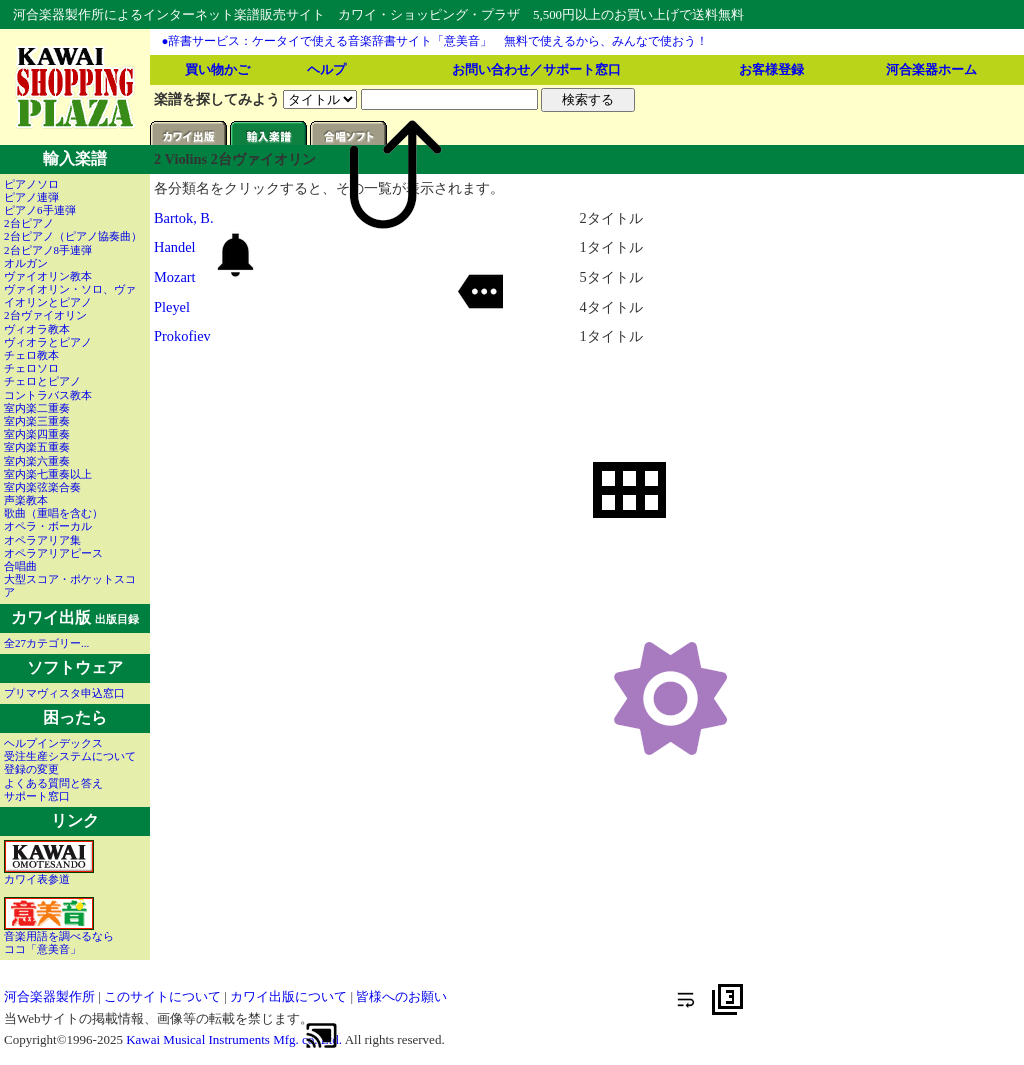 This screenshot has height=1065, width=1024. What do you see at coordinates (235, 254) in the screenshot?
I see `view your notifications` at bounding box center [235, 254].